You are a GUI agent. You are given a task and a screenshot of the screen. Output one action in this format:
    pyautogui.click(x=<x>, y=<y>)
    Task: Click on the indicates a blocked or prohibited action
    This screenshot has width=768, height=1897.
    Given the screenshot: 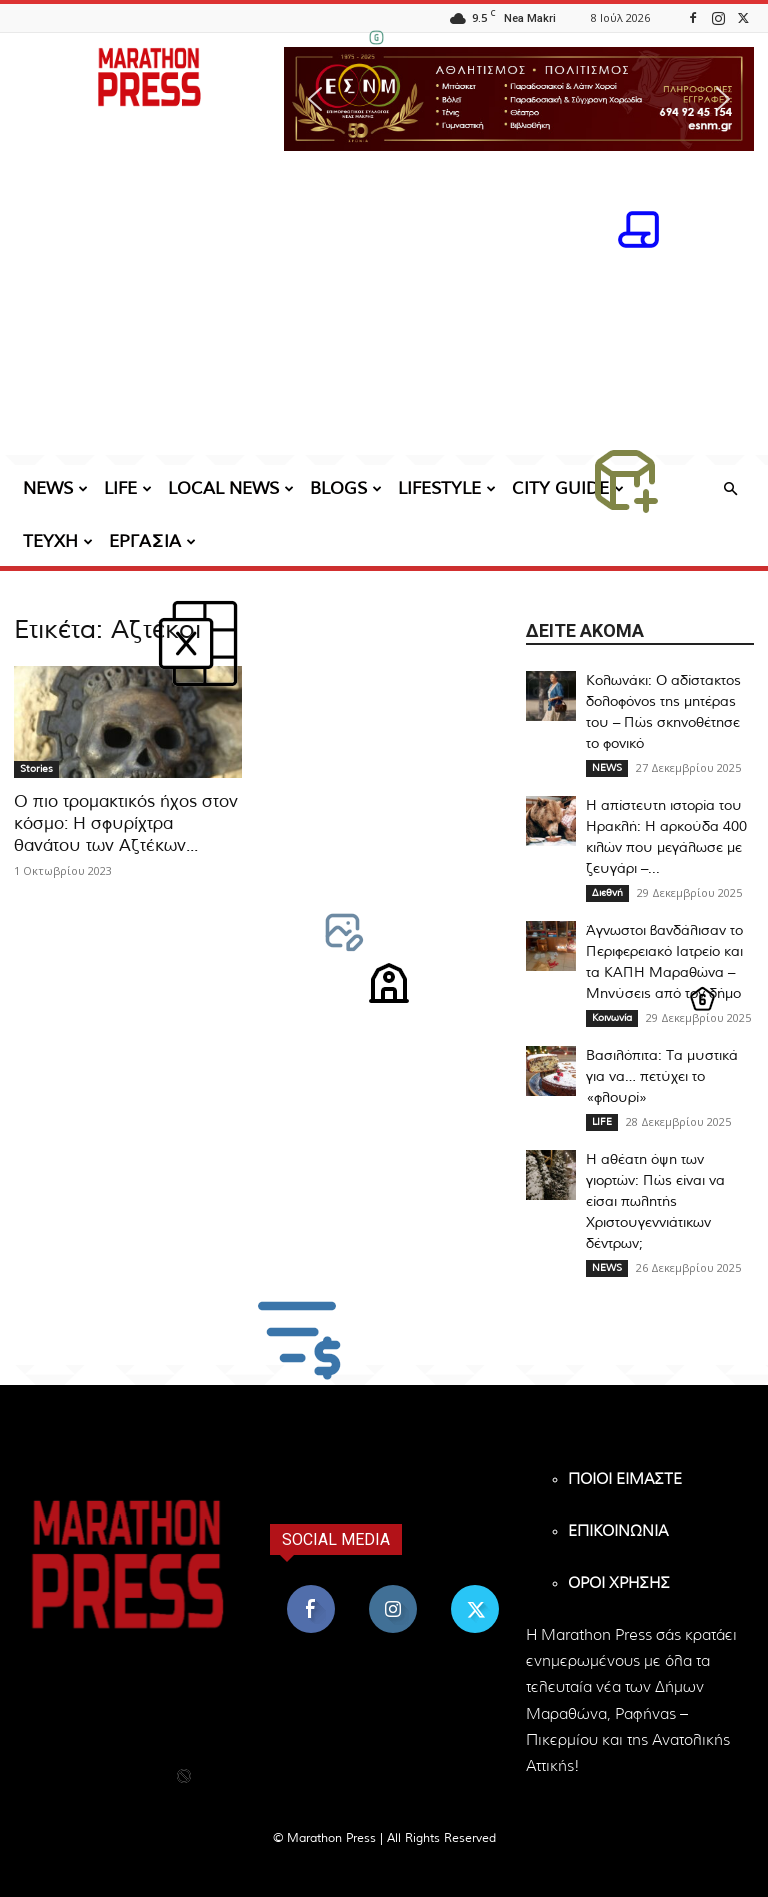 What is the action you would take?
    pyautogui.click(x=184, y=1776)
    